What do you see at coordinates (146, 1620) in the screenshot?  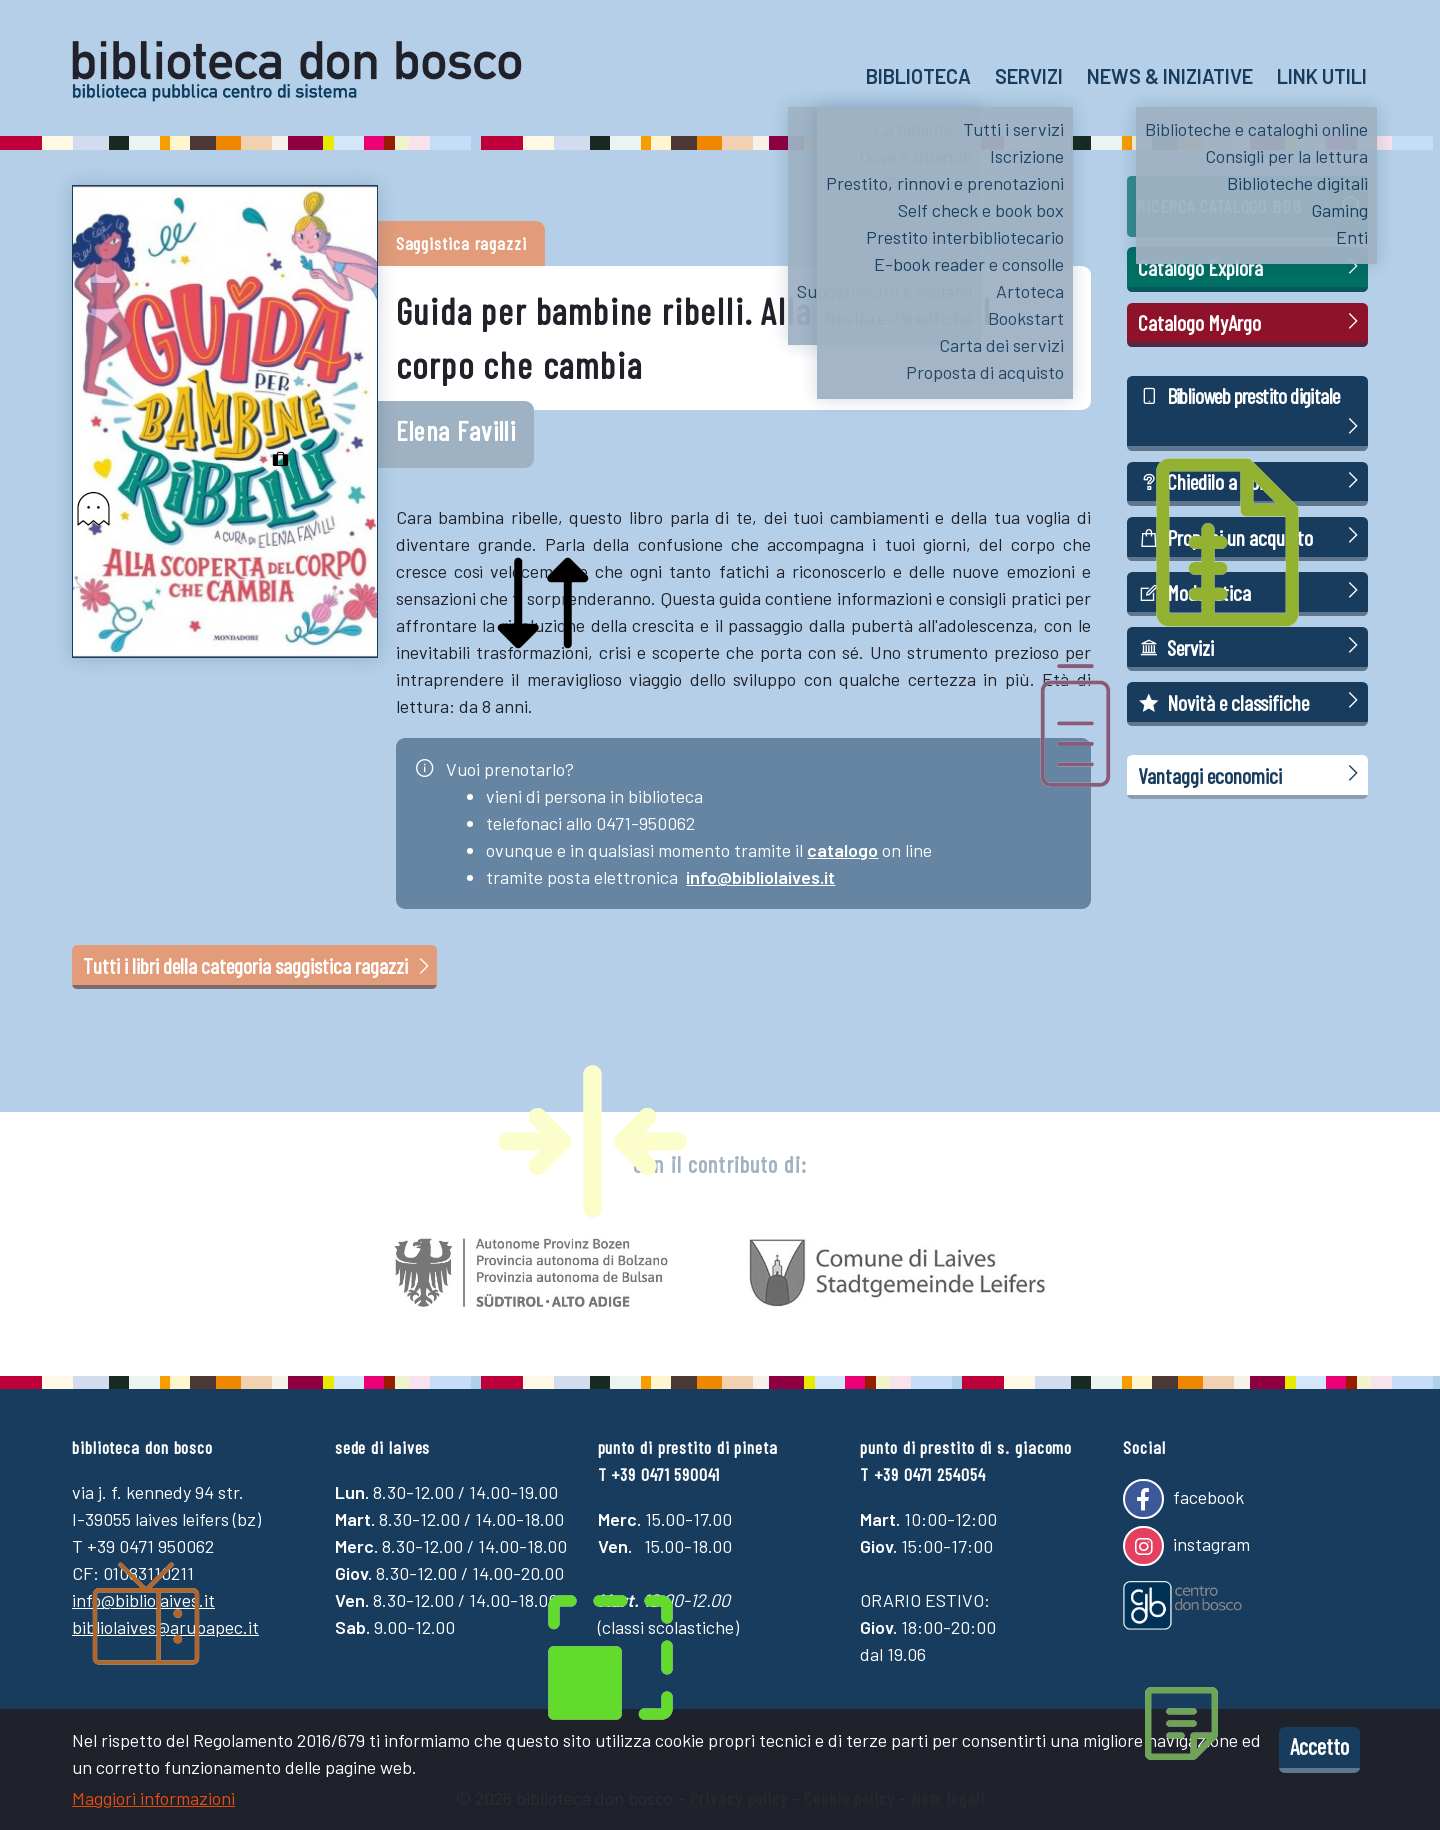 I see `access TV or video streaming features` at bounding box center [146, 1620].